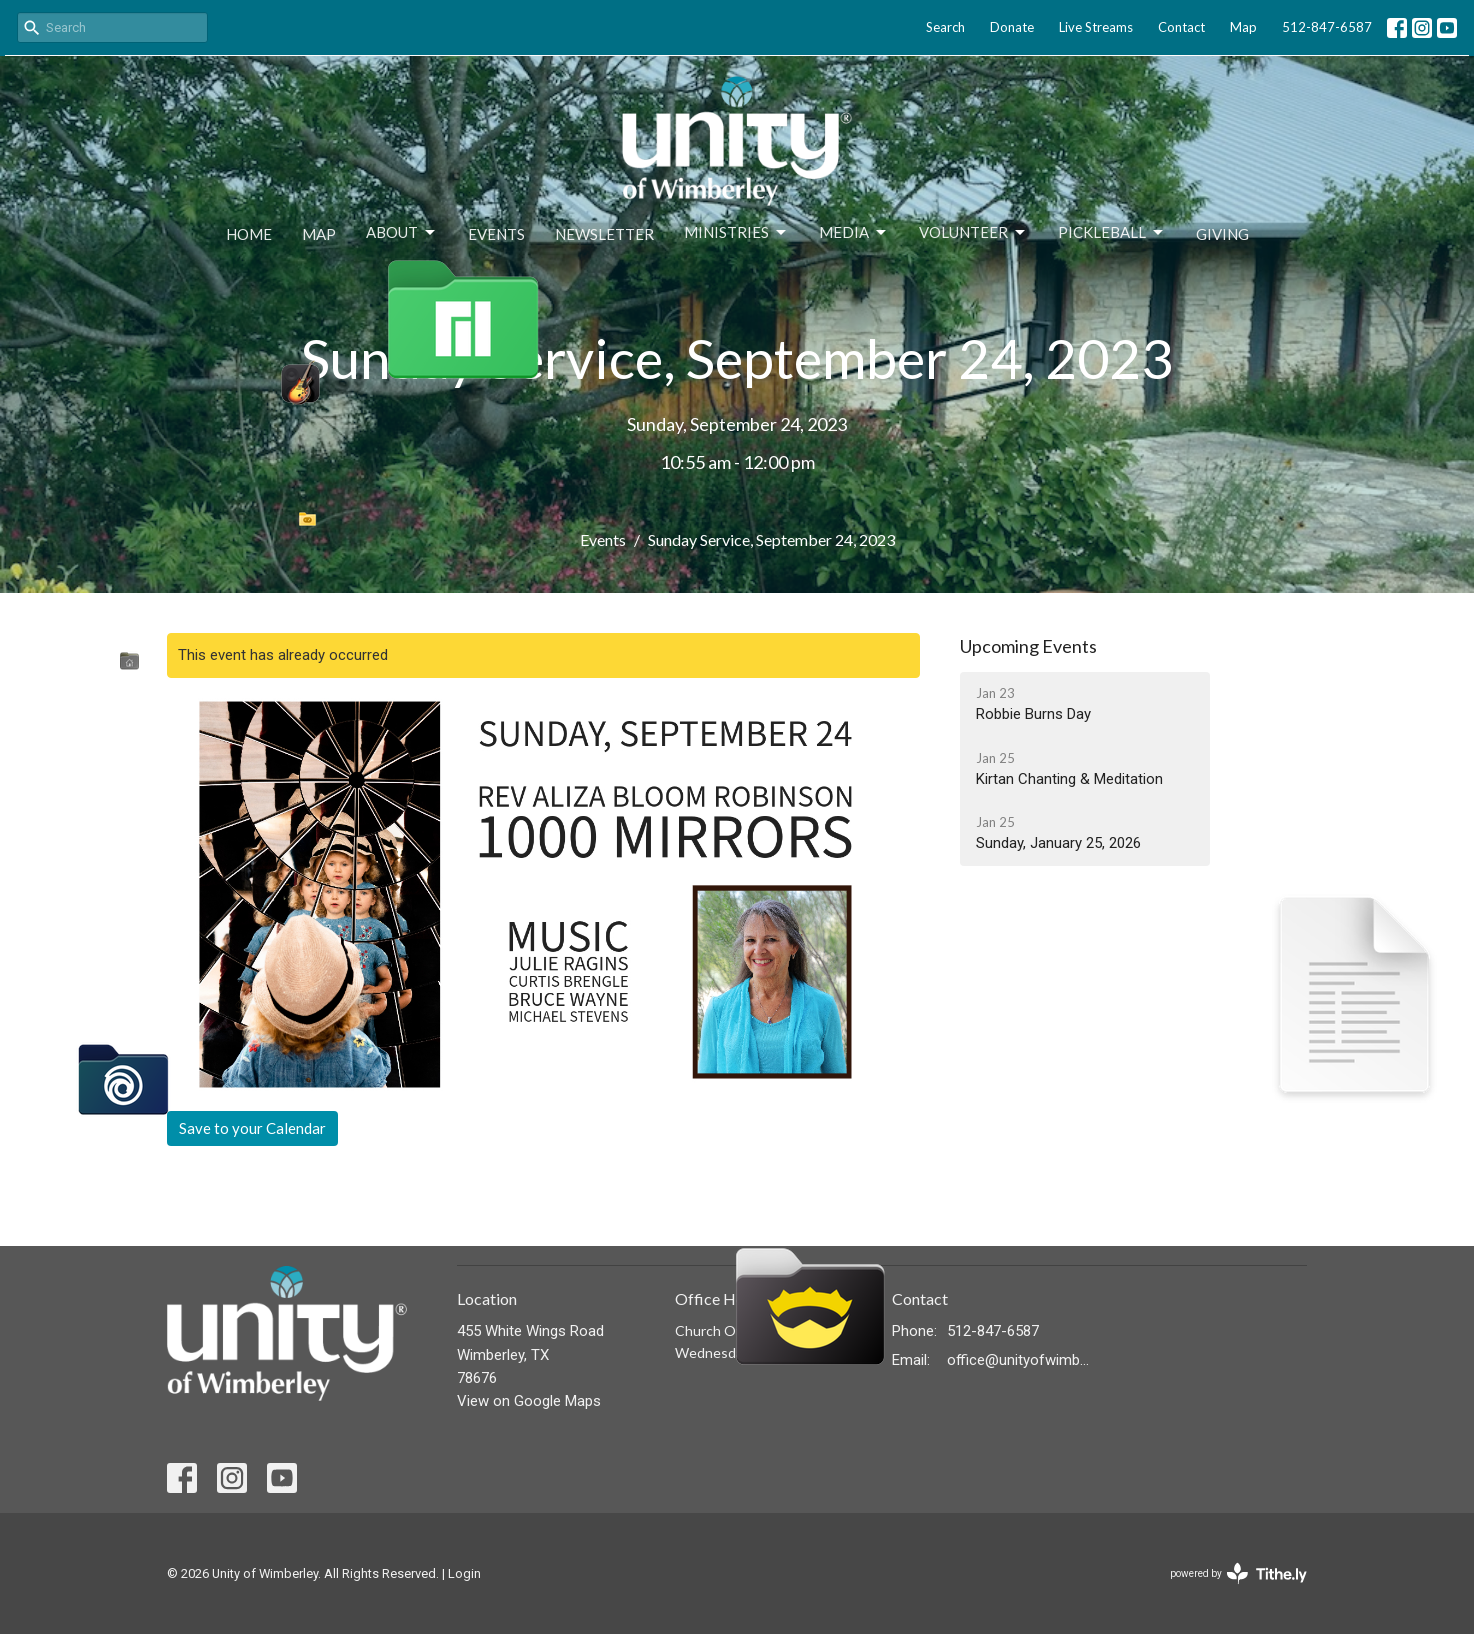 This screenshot has height=1634, width=1474. I want to click on open ubisoft connect (uplay) game files folder, so click(123, 1082).